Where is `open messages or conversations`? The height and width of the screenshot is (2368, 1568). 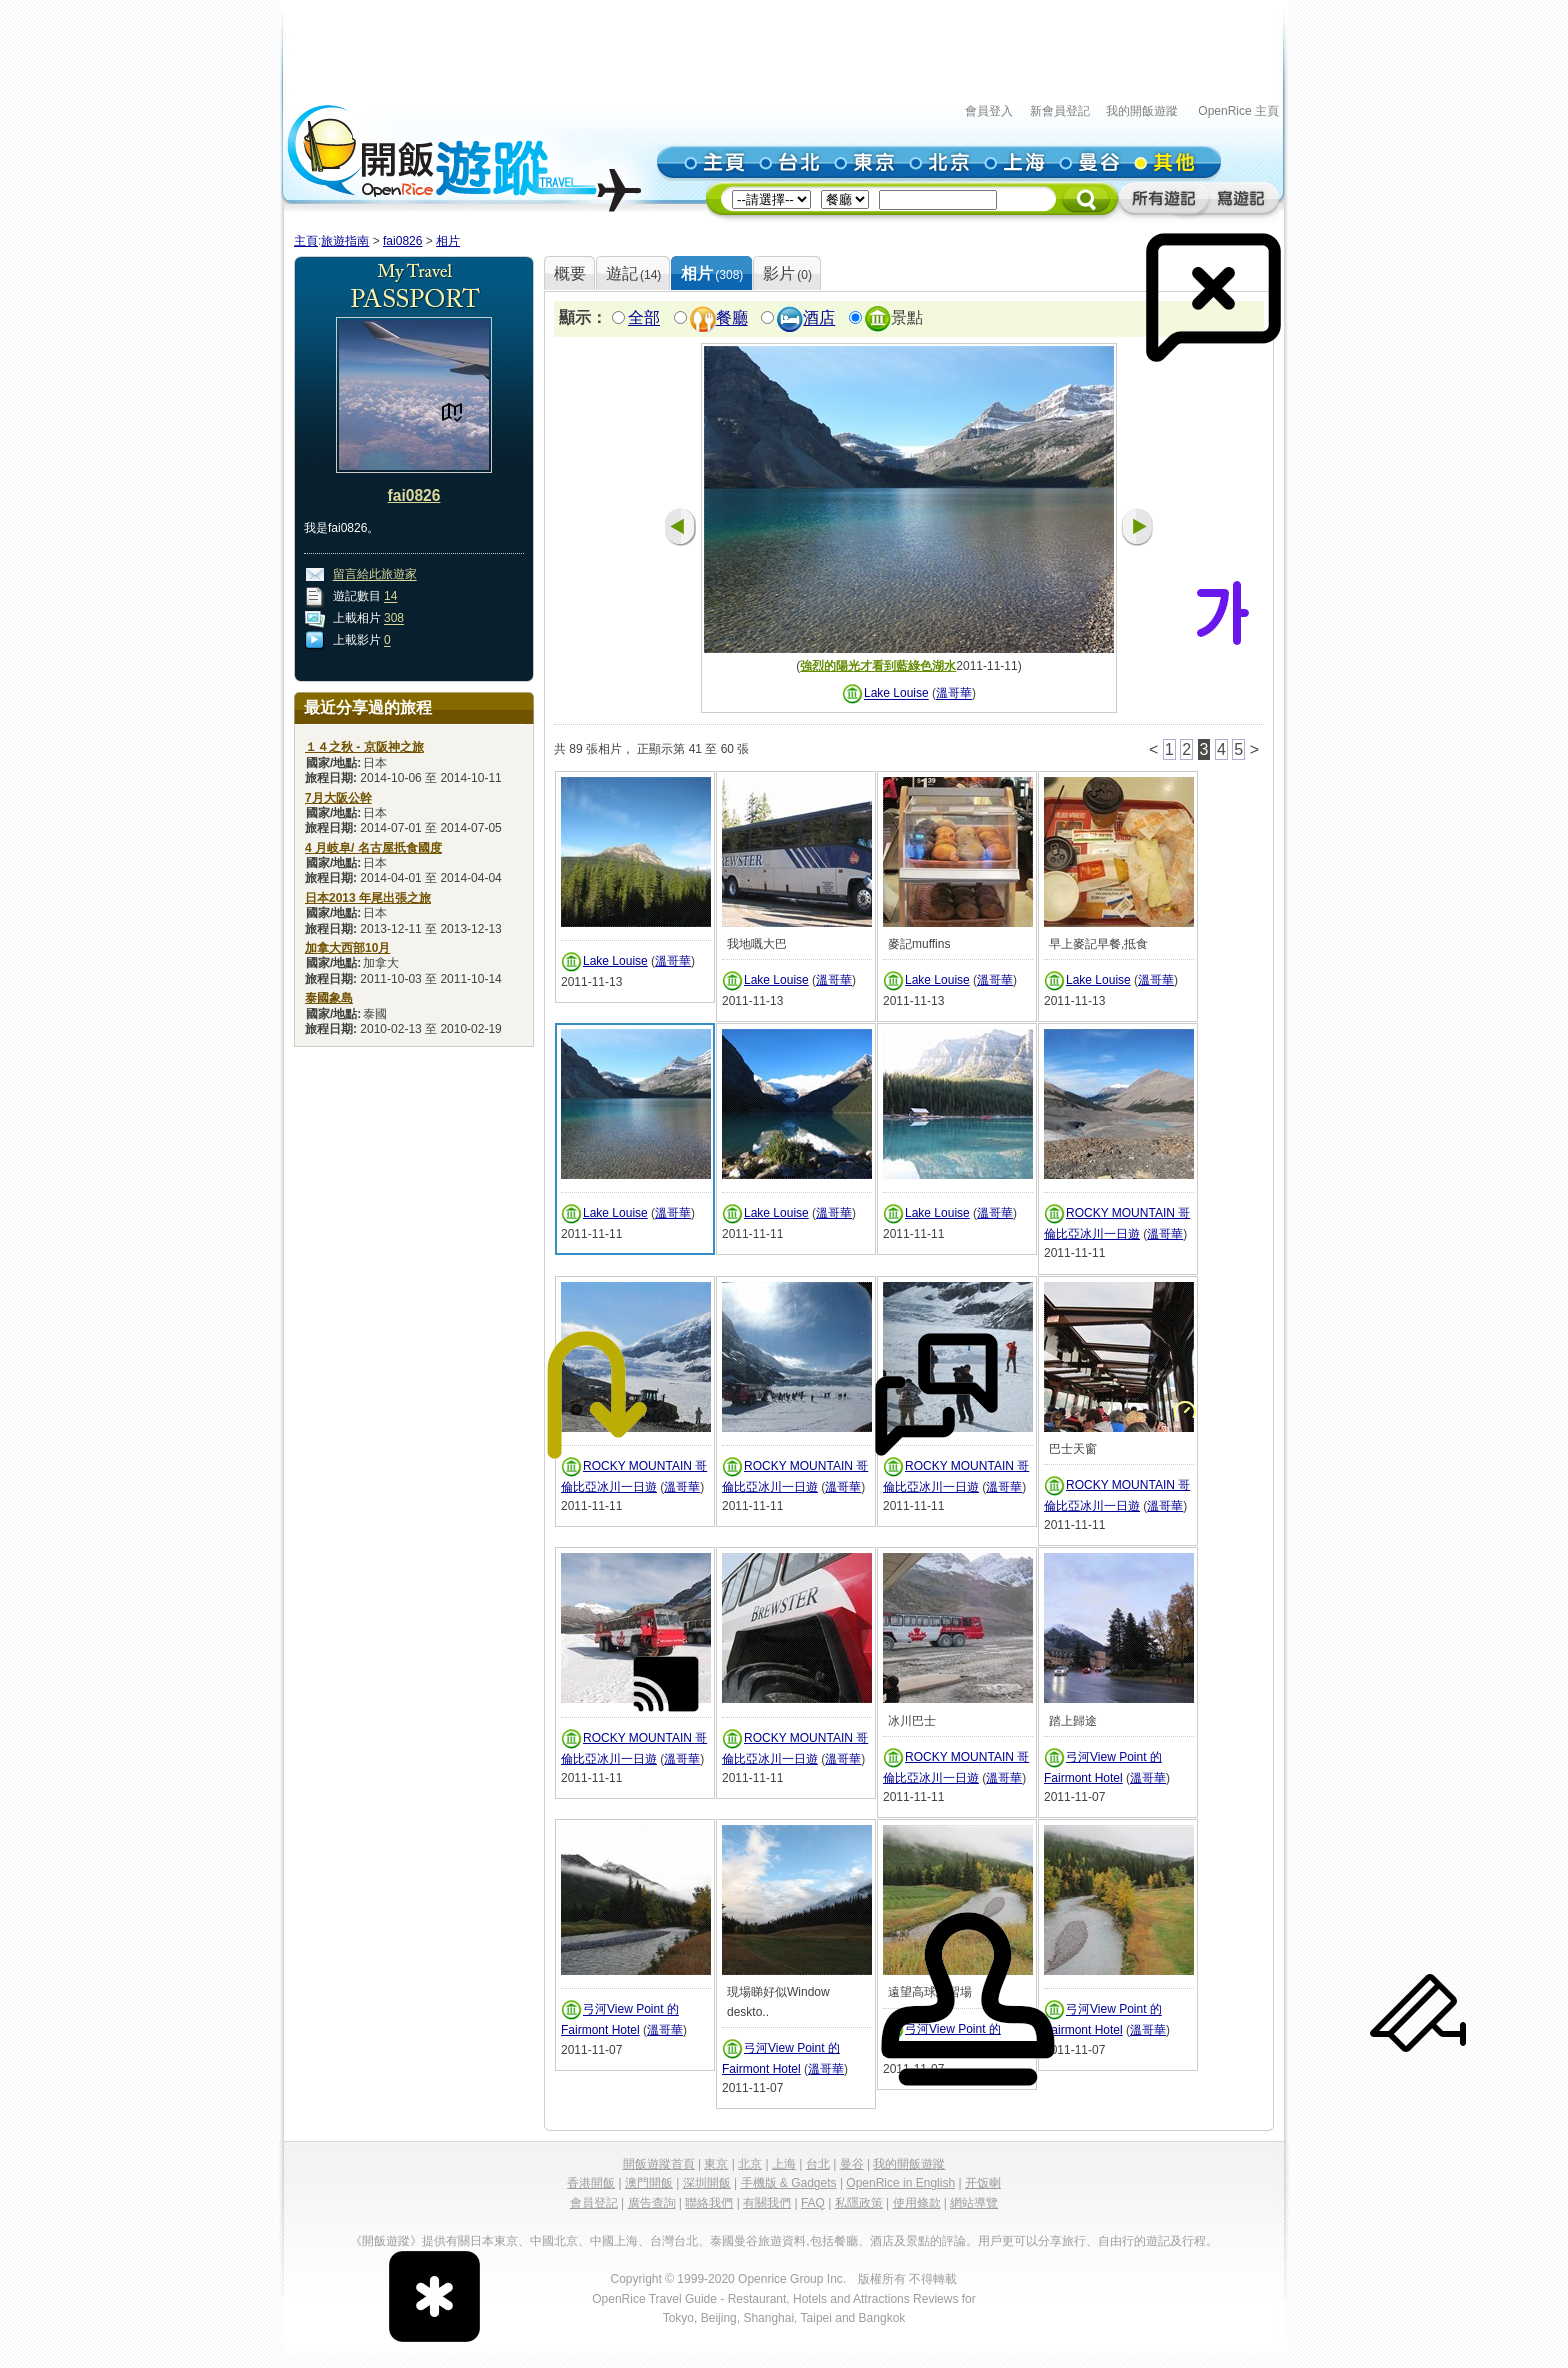
open messages or conversations is located at coordinates (936, 1394).